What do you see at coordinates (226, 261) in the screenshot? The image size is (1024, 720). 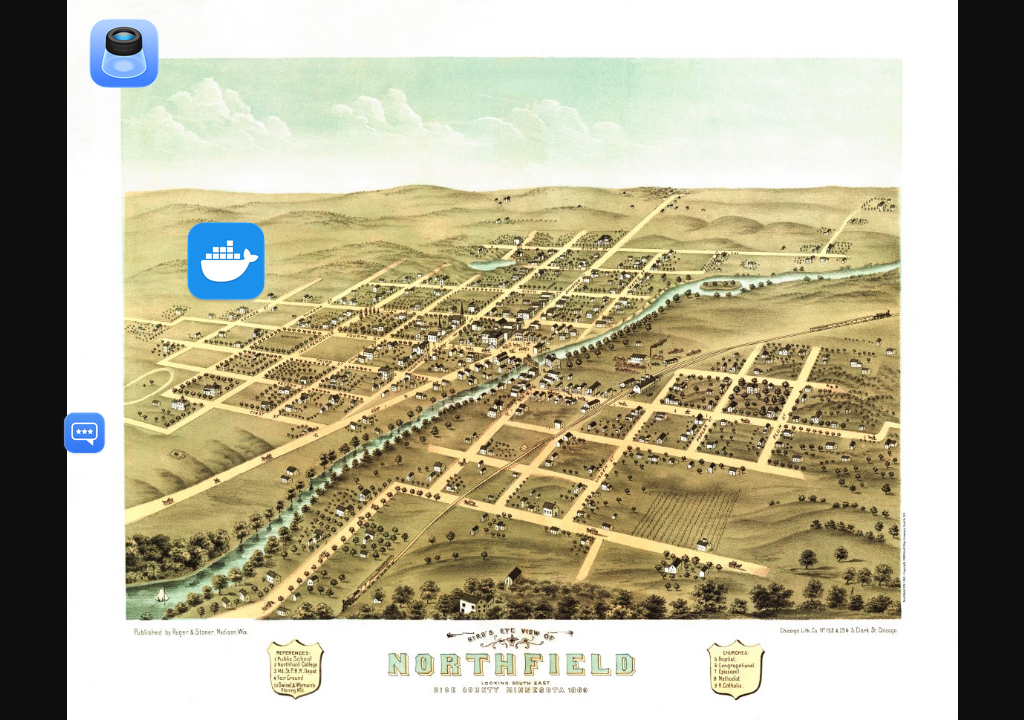 I see `open Docker desktop application` at bounding box center [226, 261].